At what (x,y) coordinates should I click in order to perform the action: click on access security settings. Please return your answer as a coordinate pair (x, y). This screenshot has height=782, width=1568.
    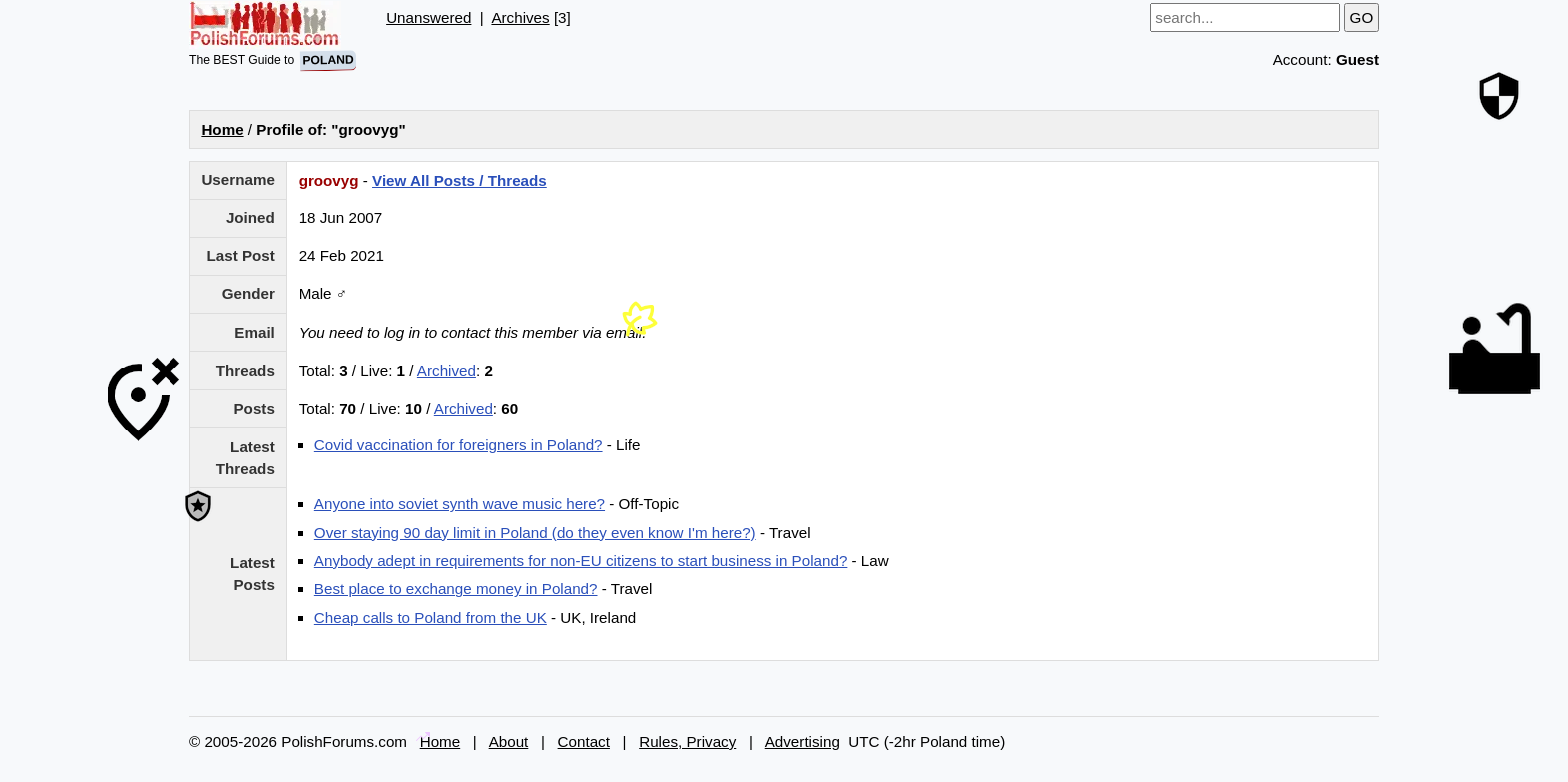
    Looking at the image, I should click on (1499, 96).